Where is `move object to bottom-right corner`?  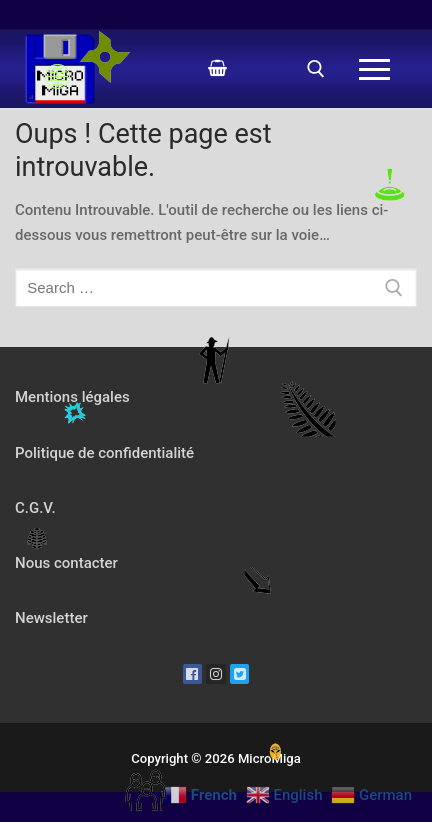
move object to bottom-right corner is located at coordinates (257, 580).